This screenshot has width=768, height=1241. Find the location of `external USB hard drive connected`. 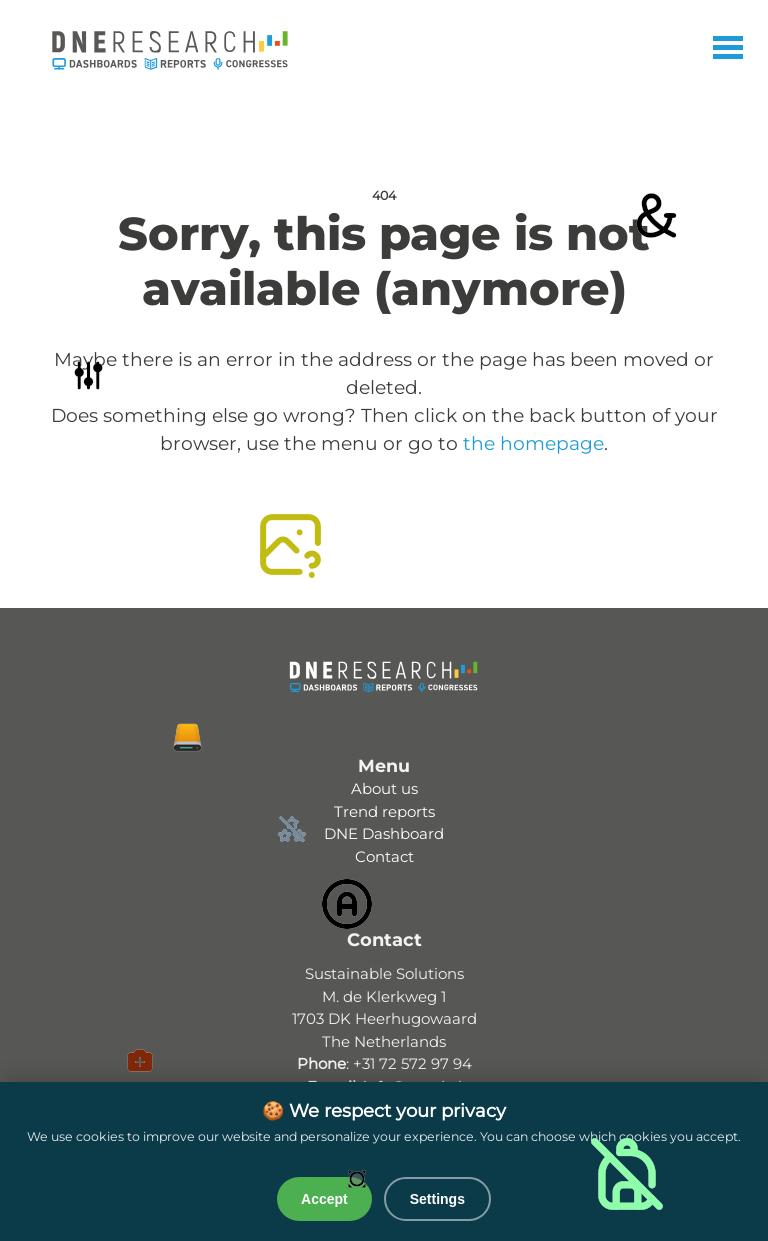

external USB hard drive connected is located at coordinates (187, 737).